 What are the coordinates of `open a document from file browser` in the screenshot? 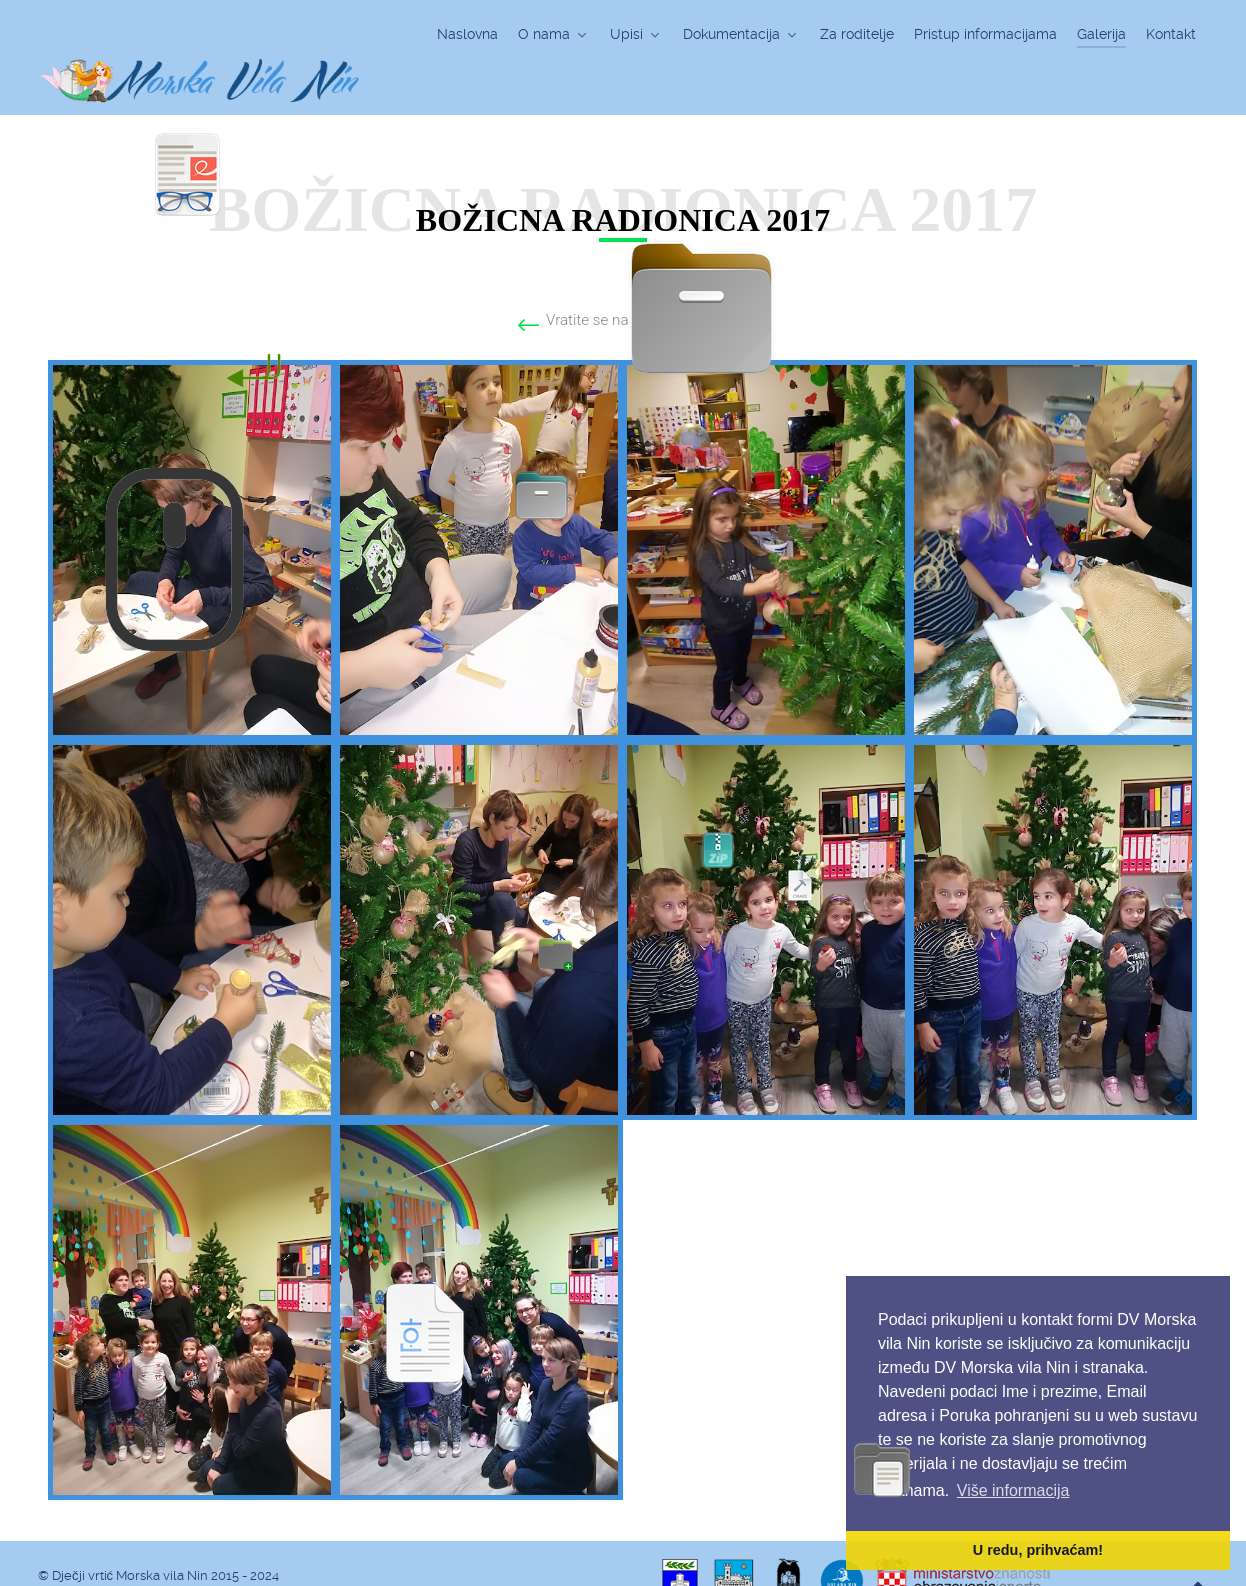 It's located at (882, 1469).